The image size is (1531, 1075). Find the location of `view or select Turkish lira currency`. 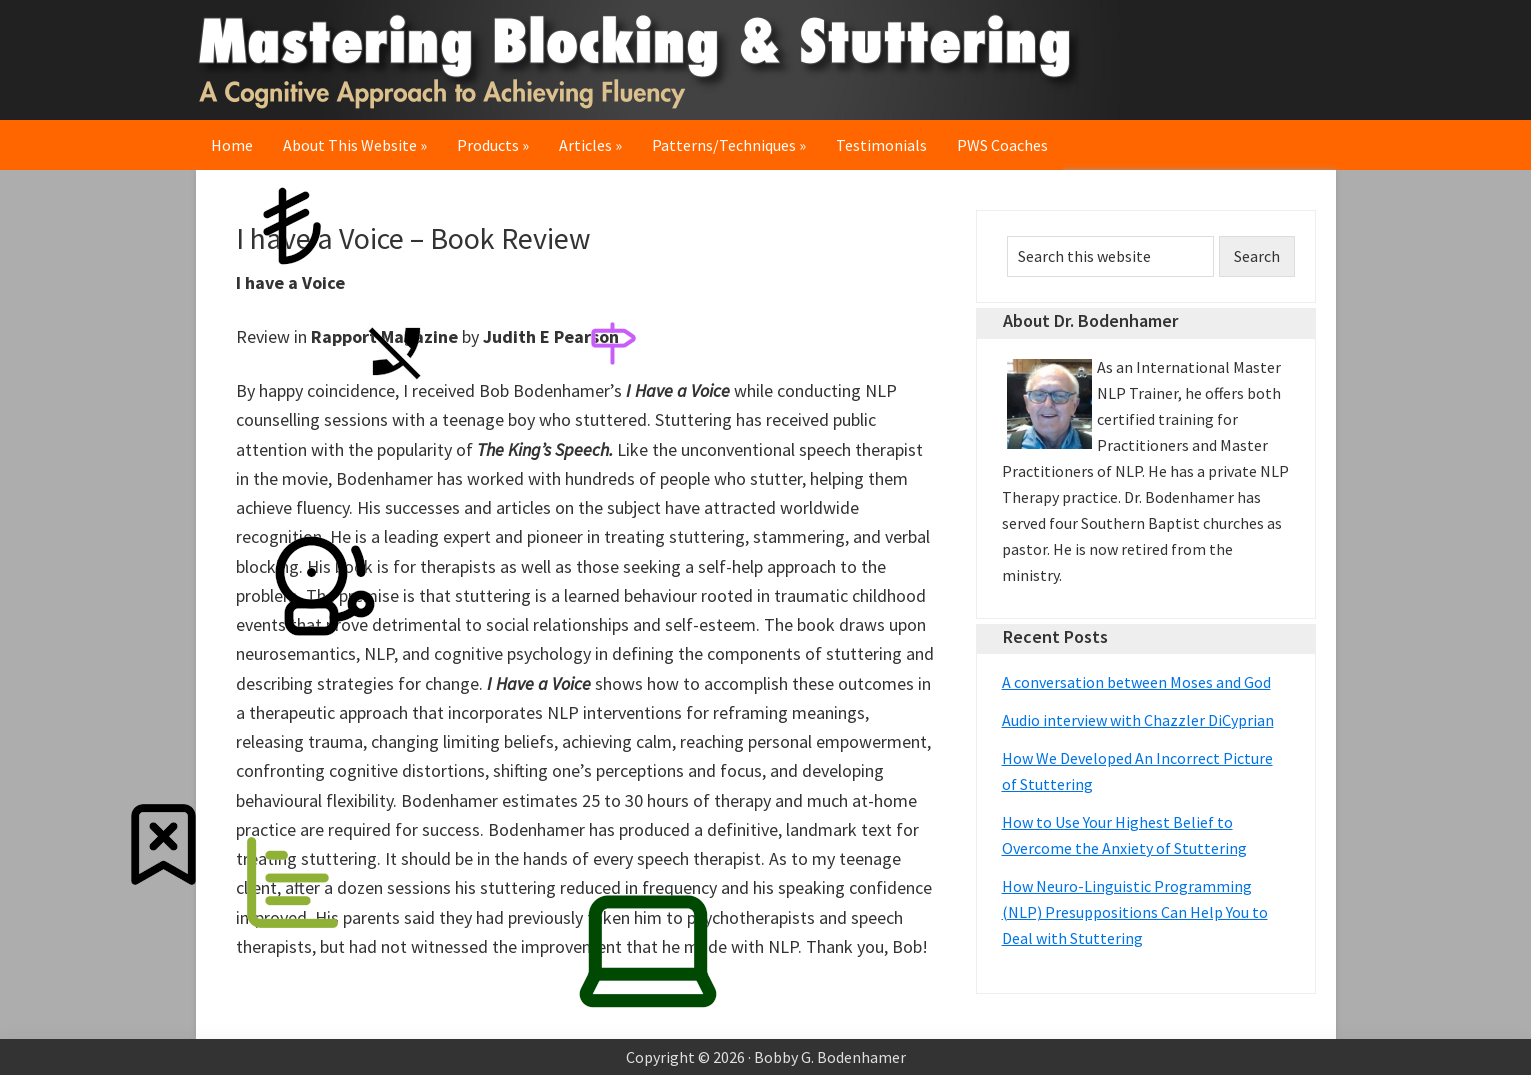

view or select Turkish lira currency is located at coordinates (294, 226).